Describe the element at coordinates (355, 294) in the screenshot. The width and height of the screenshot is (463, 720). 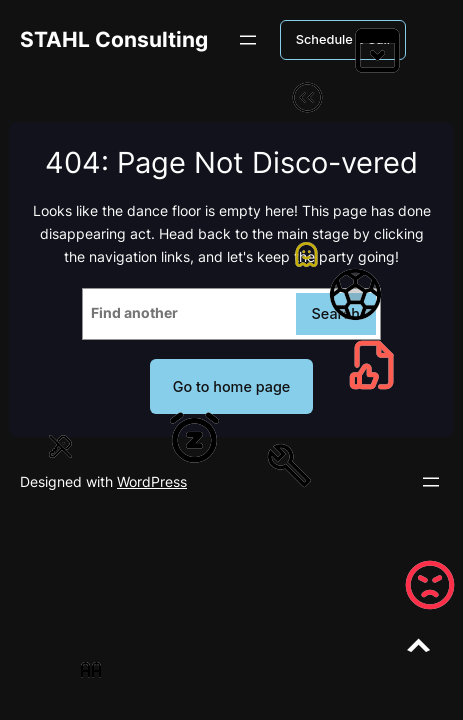
I see `access sports or soccer-related content` at that location.